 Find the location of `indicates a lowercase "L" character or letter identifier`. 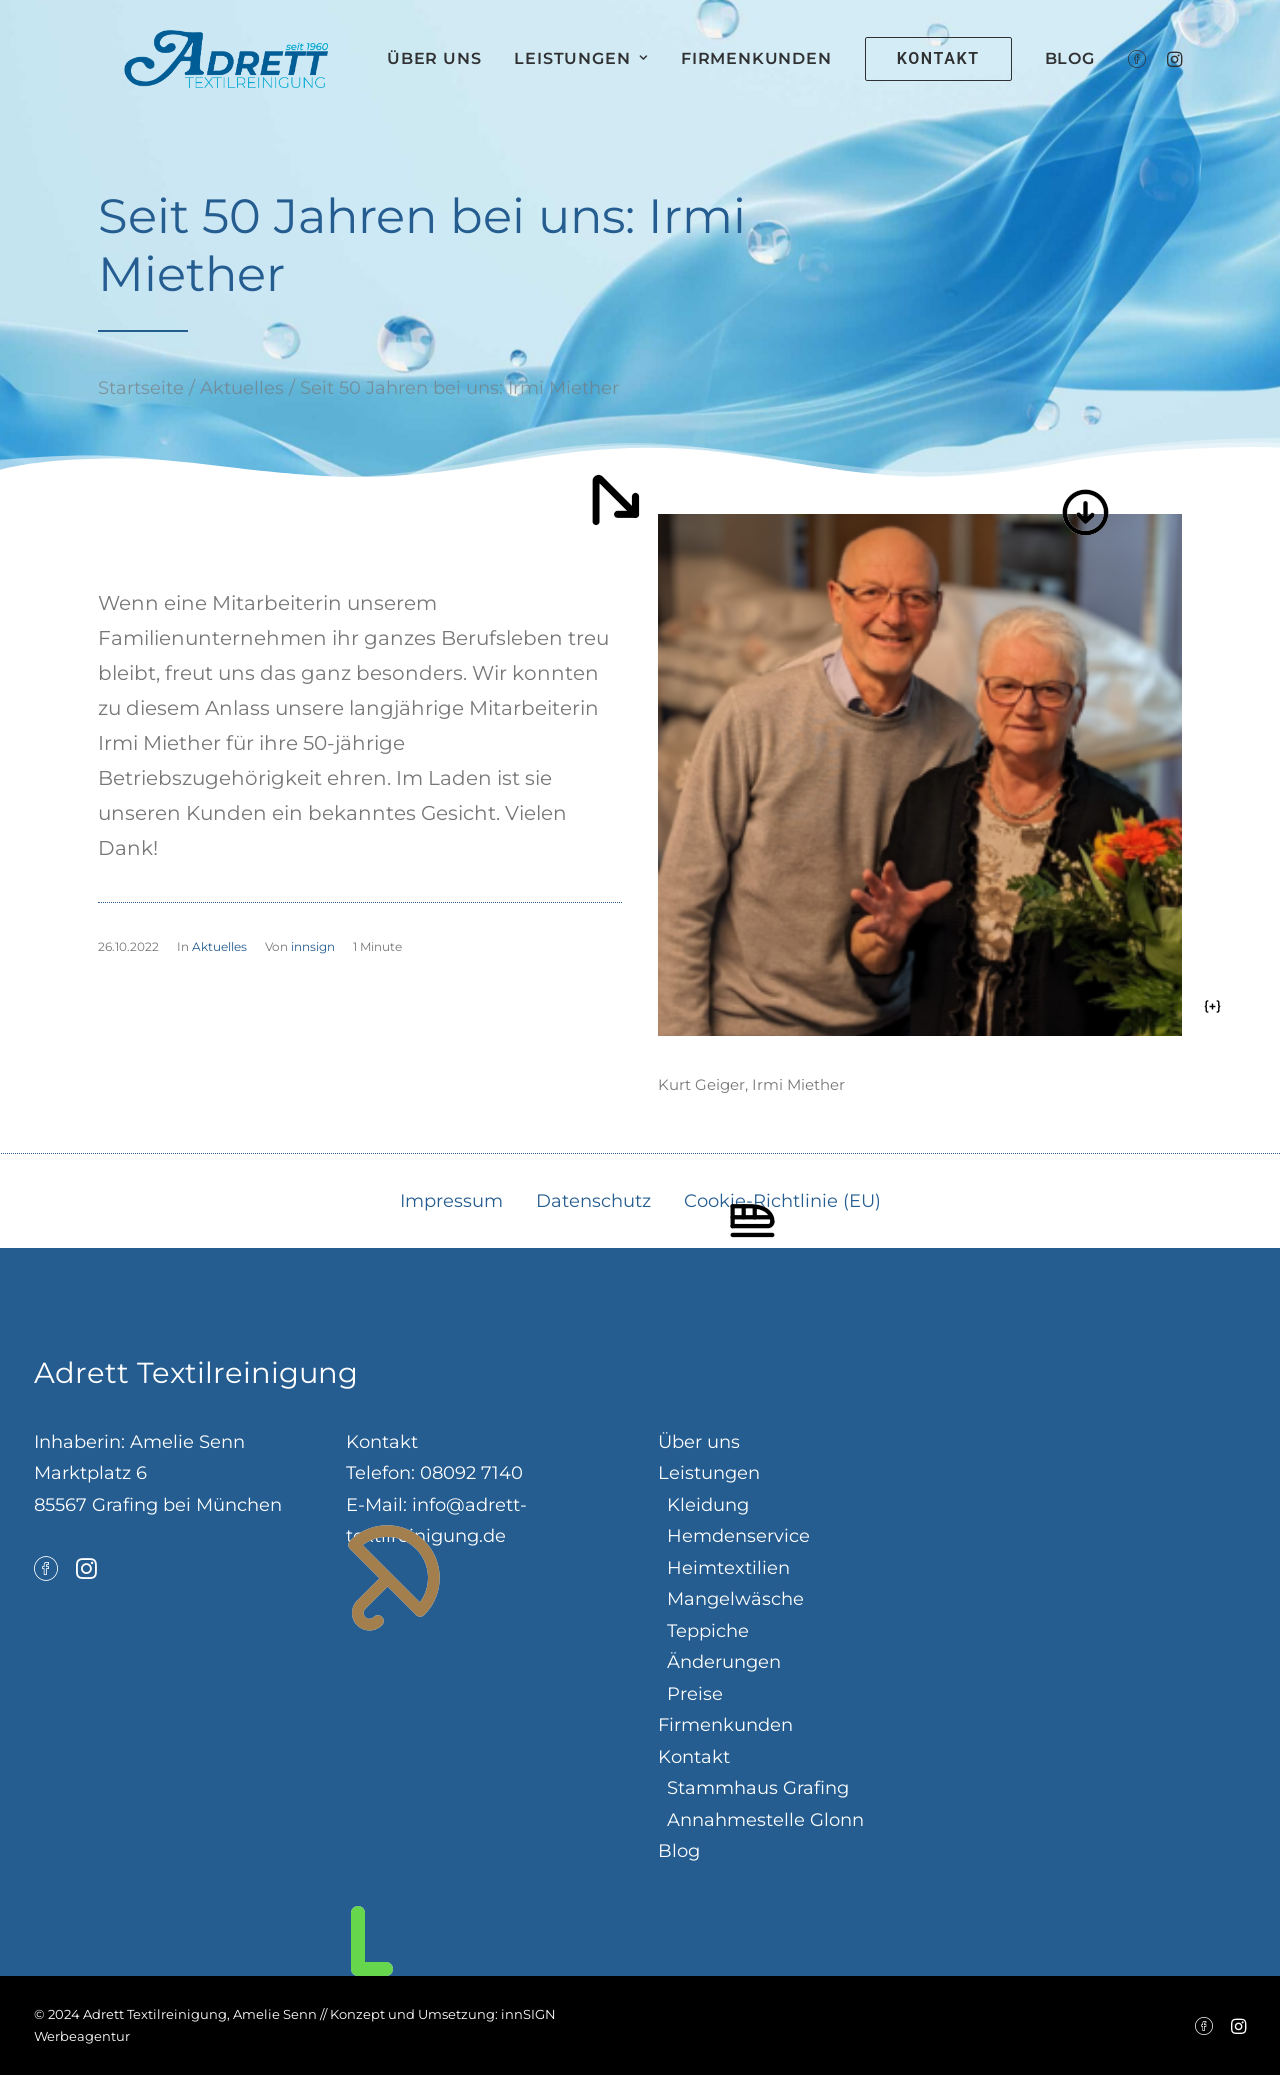

indicates a lowercase "L" character or letter identifier is located at coordinates (372, 1941).